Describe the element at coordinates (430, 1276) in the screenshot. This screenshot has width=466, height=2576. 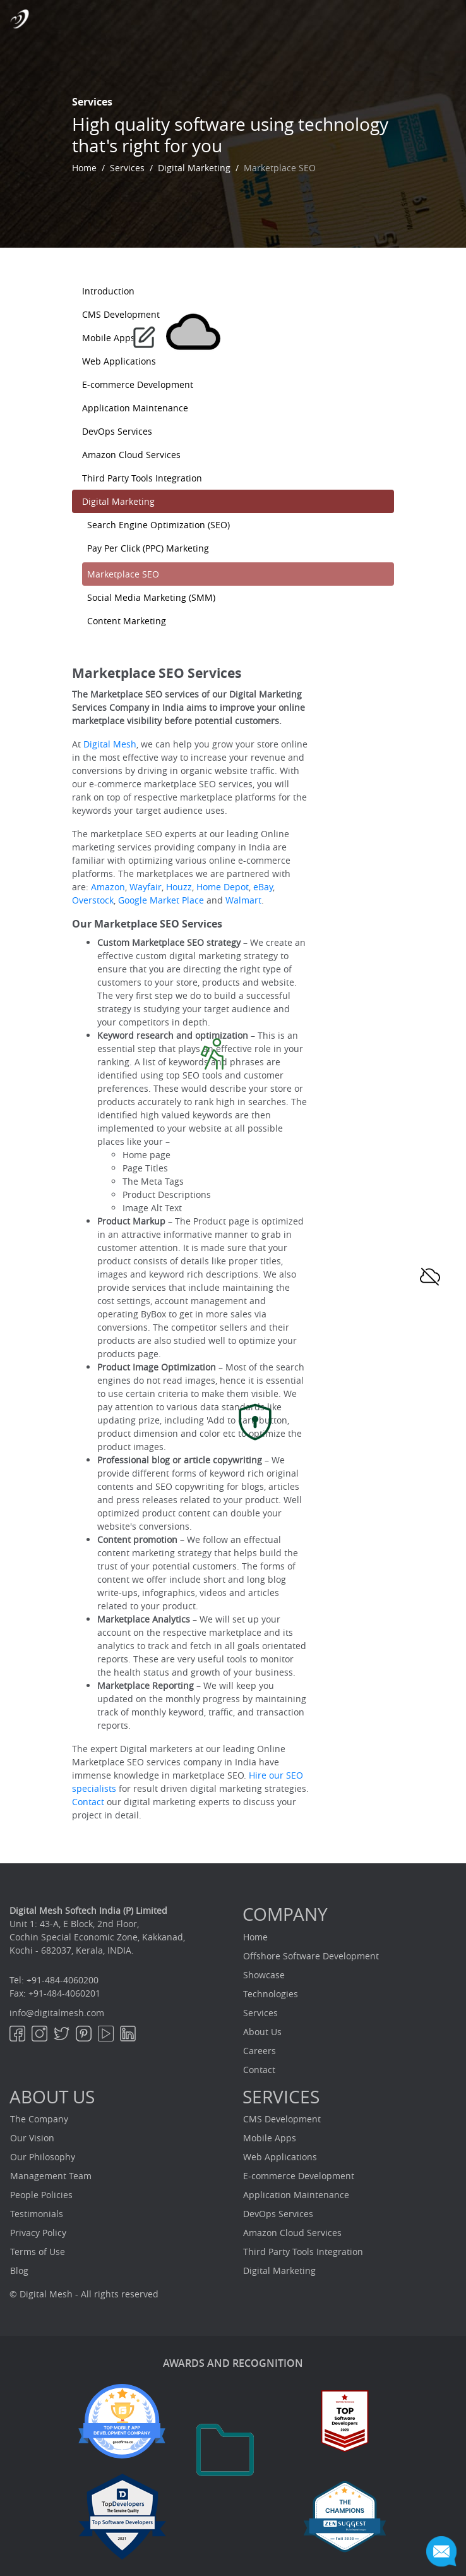
I see `indicates cloud sync is unavailable` at that location.